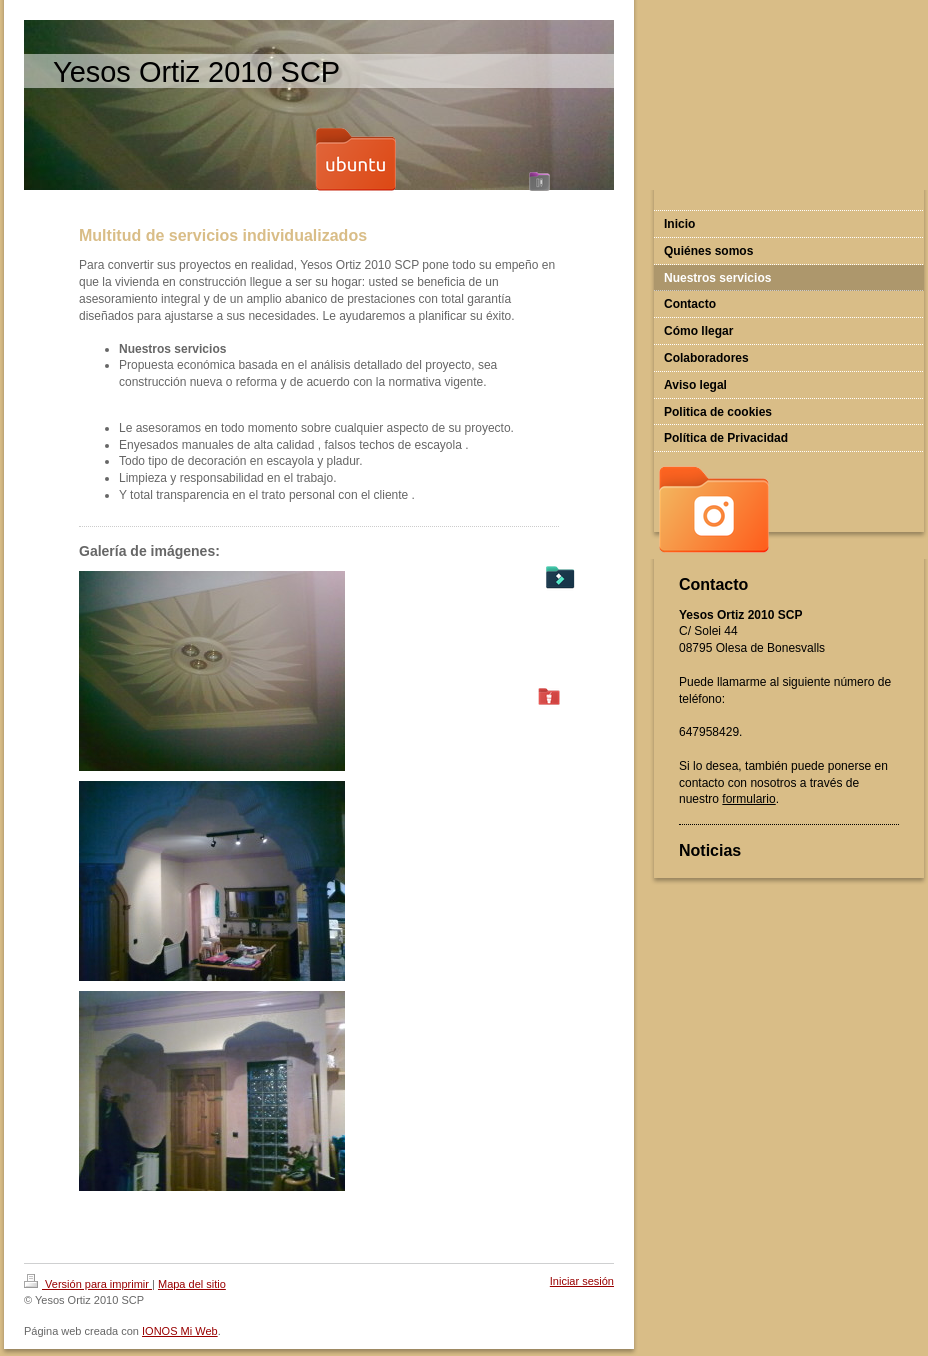 This screenshot has height=1356, width=928. What do you see at coordinates (539, 181) in the screenshot?
I see `open templates folder` at bounding box center [539, 181].